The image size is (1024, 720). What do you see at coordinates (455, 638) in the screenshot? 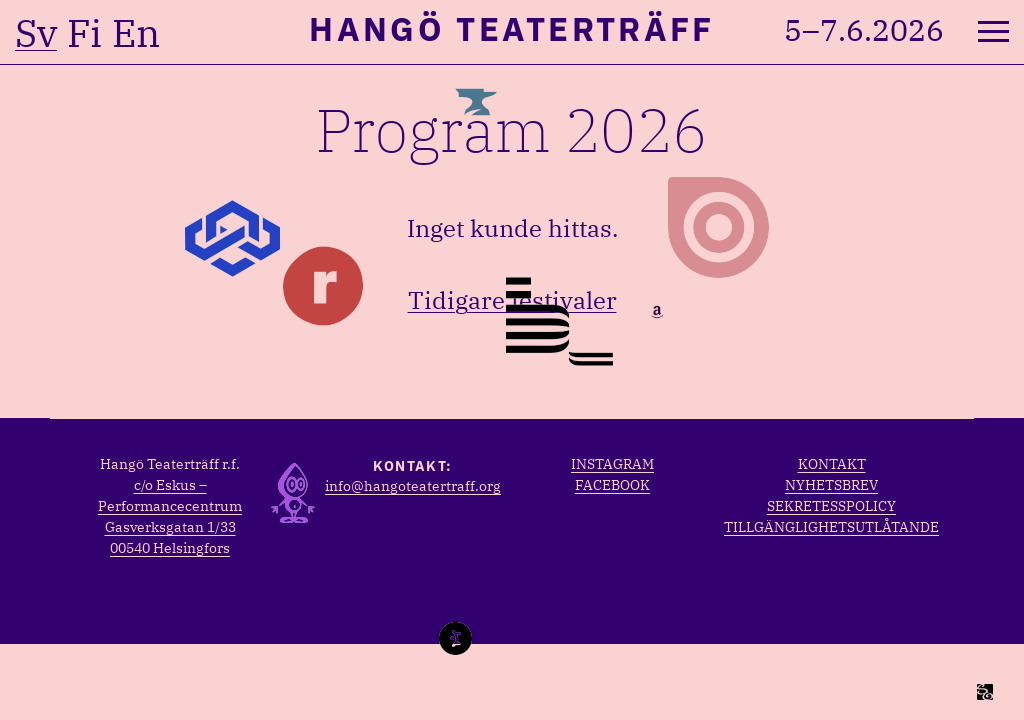
I see `mantine UI framework logo` at bounding box center [455, 638].